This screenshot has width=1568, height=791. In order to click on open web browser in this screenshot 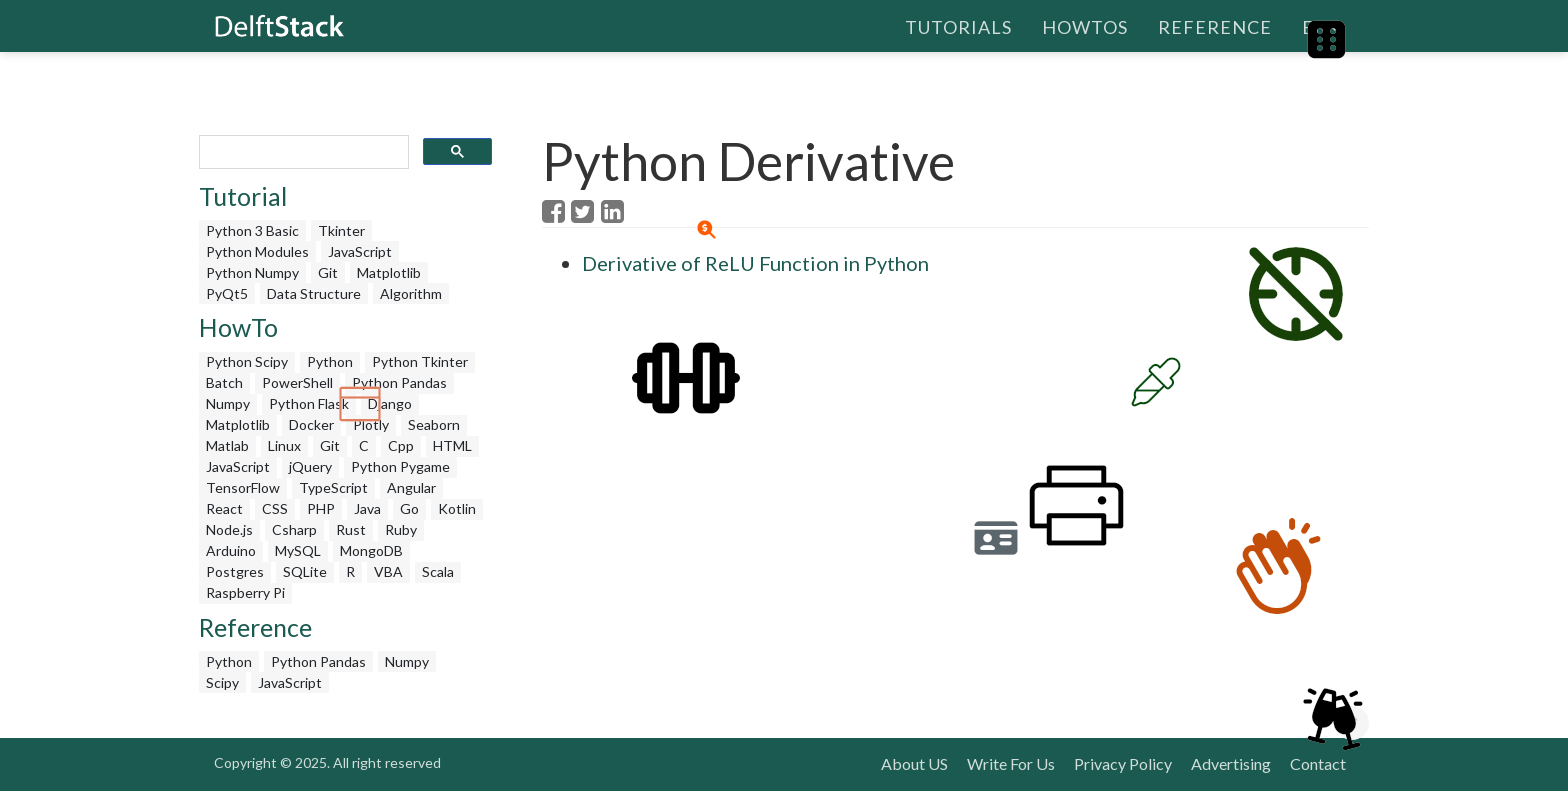, I will do `click(360, 404)`.